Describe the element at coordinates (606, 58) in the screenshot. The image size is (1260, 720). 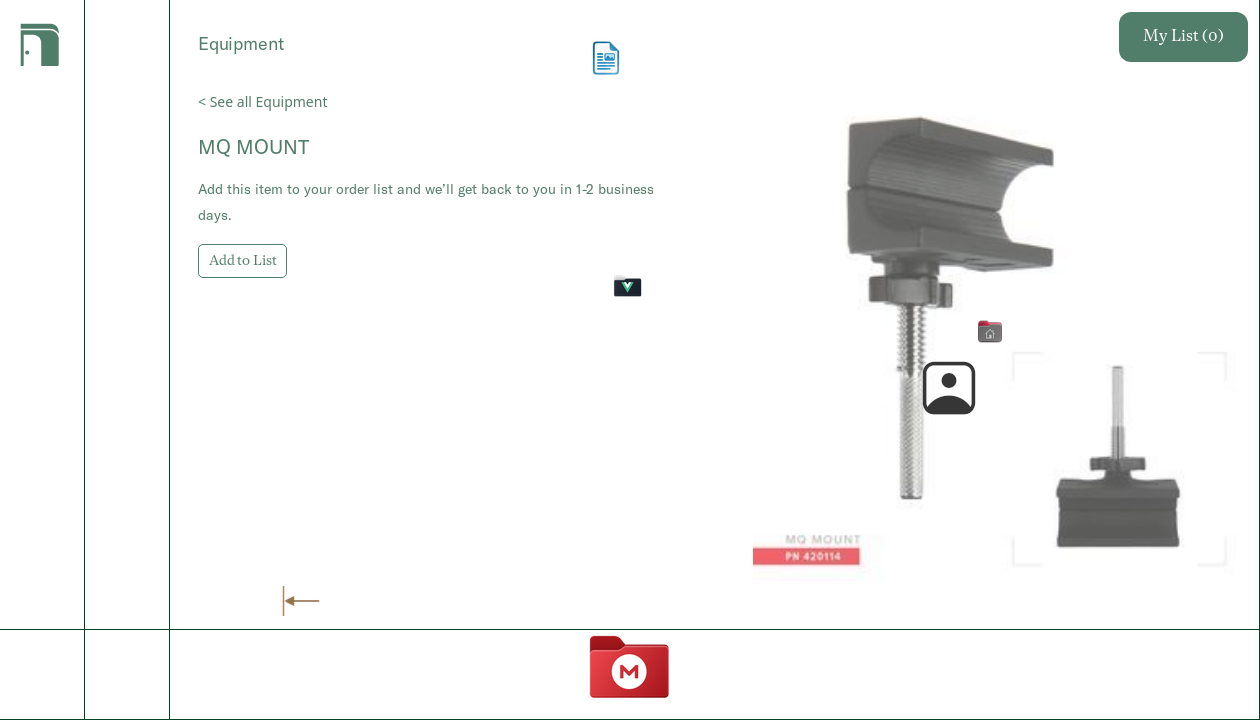
I see `libreoffice writer document template file` at that location.